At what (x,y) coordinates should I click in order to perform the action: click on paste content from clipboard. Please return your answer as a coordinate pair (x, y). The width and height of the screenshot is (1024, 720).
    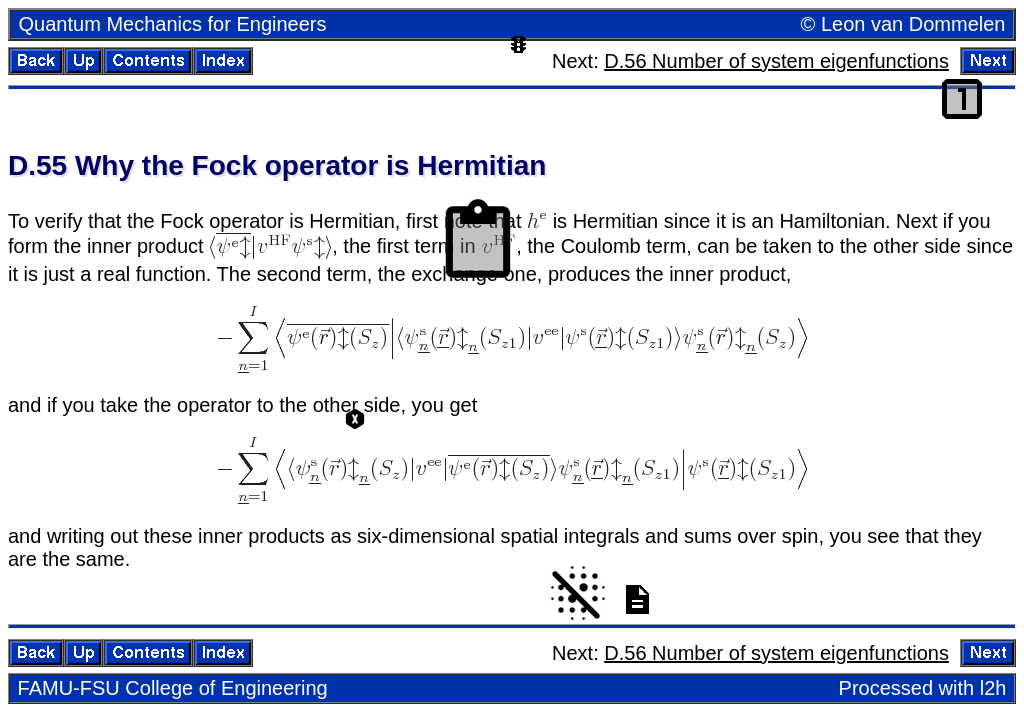
    Looking at the image, I should click on (478, 242).